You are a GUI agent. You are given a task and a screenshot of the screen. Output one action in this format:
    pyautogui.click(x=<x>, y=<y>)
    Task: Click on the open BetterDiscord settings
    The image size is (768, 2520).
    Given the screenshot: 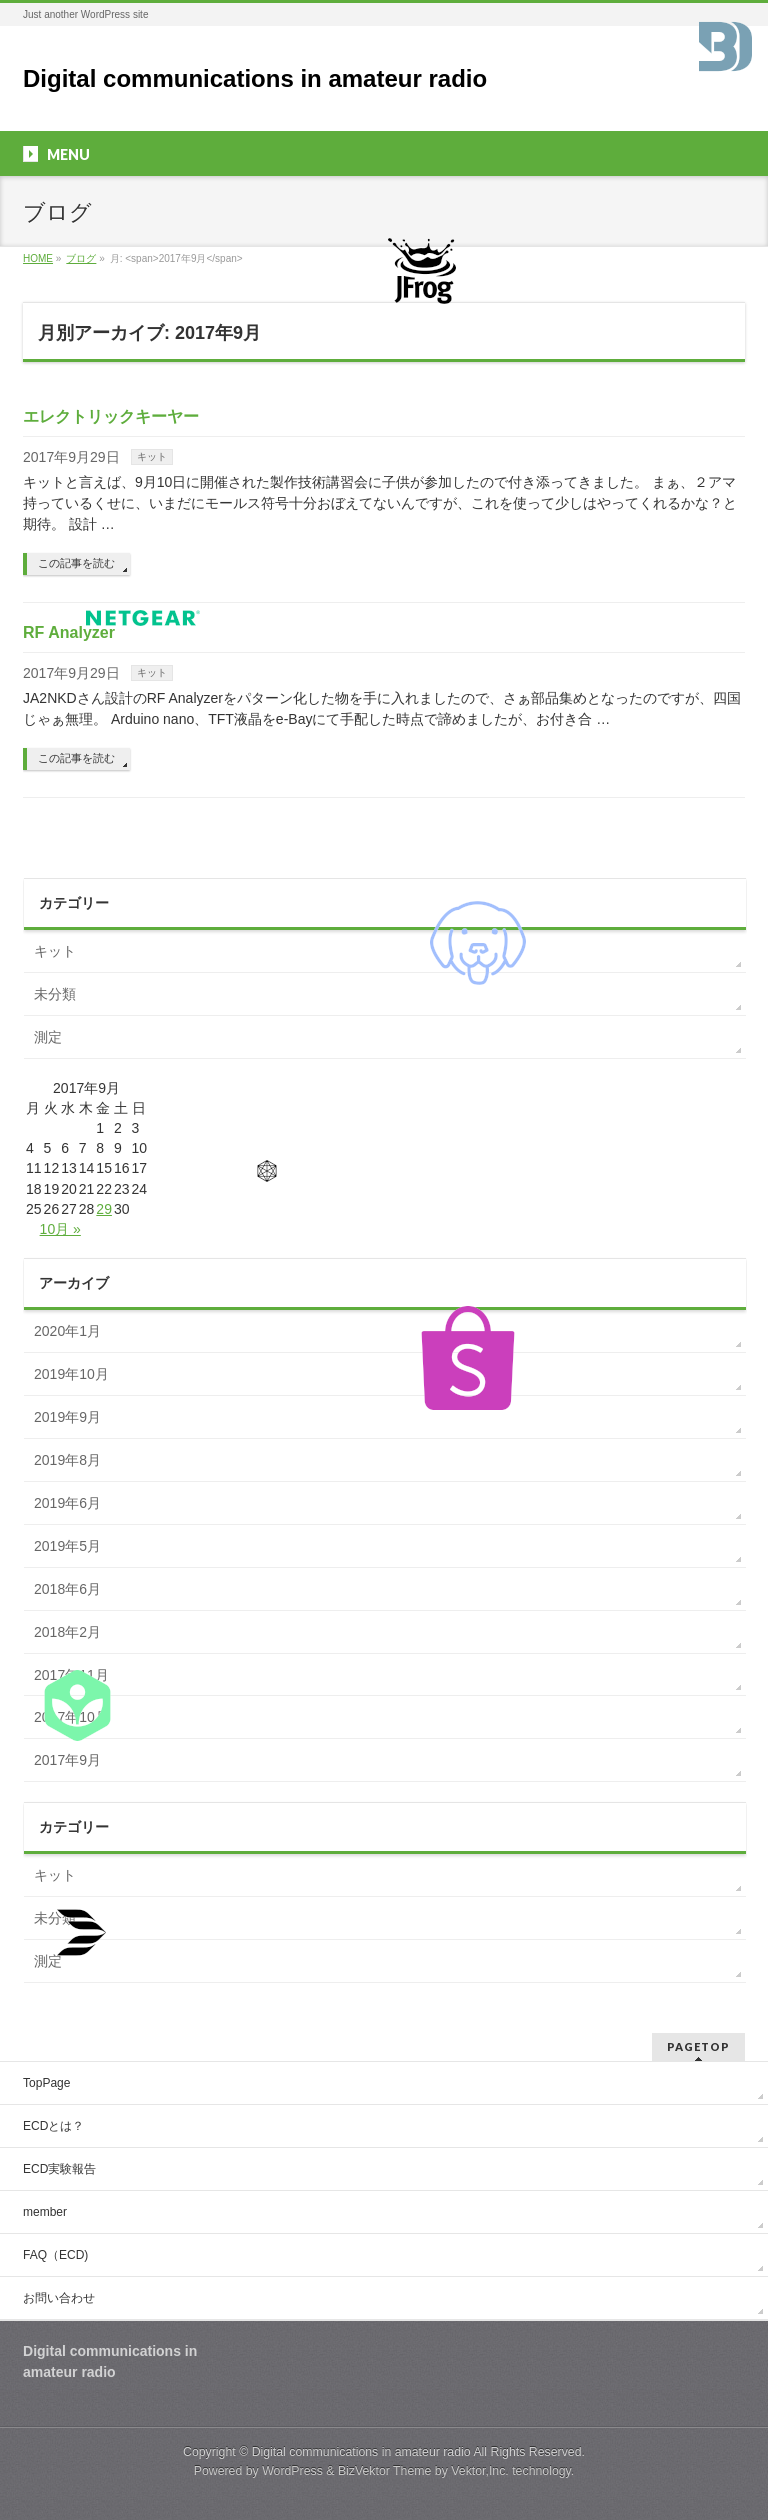 What is the action you would take?
    pyautogui.click(x=725, y=46)
    